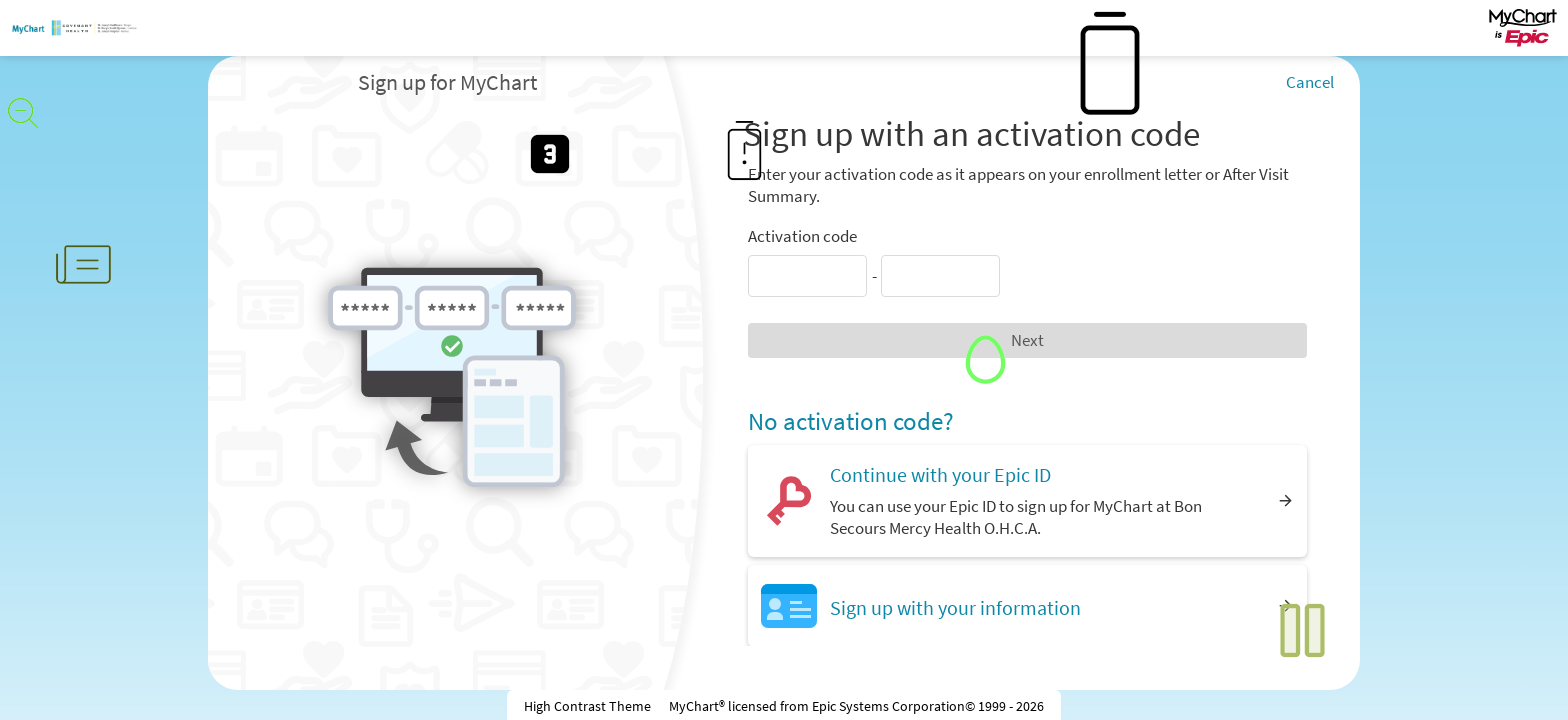  What do you see at coordinates (550, 154) in the screenshot?
I see `indicates step 3 in a multi-step process` at bounding box center [550, 154].